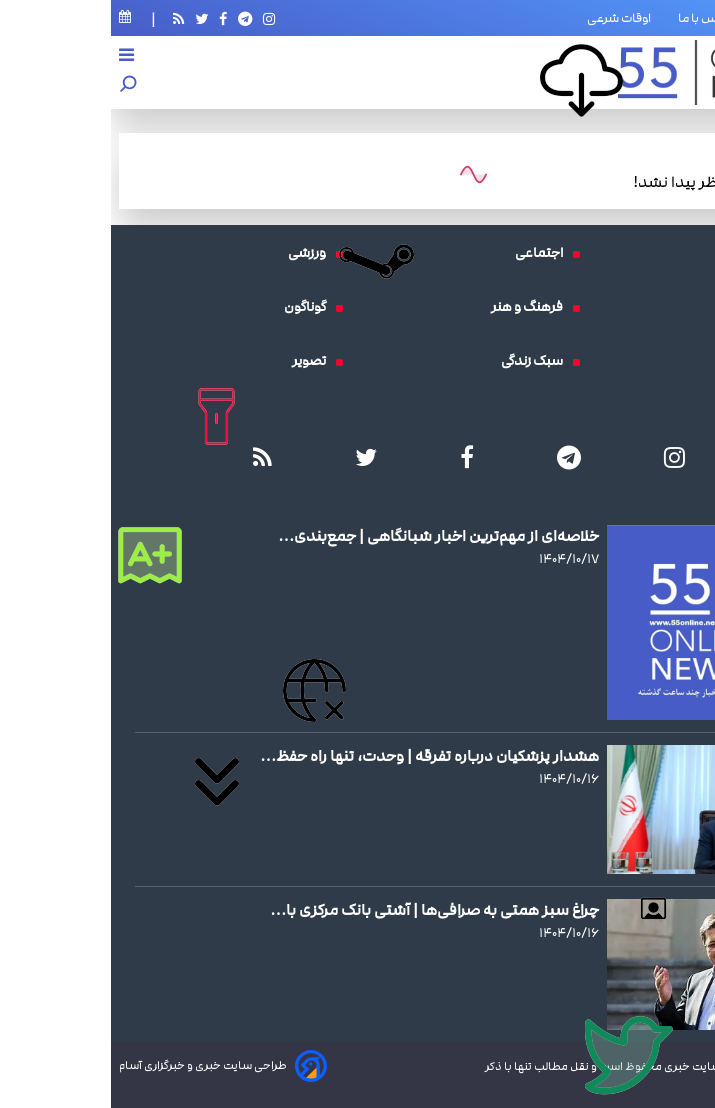 This screenshot has width=715, height=1108. Describe the element at coordinates (150, 554) in the screenshot. I see `view exam results or grades` at that location.